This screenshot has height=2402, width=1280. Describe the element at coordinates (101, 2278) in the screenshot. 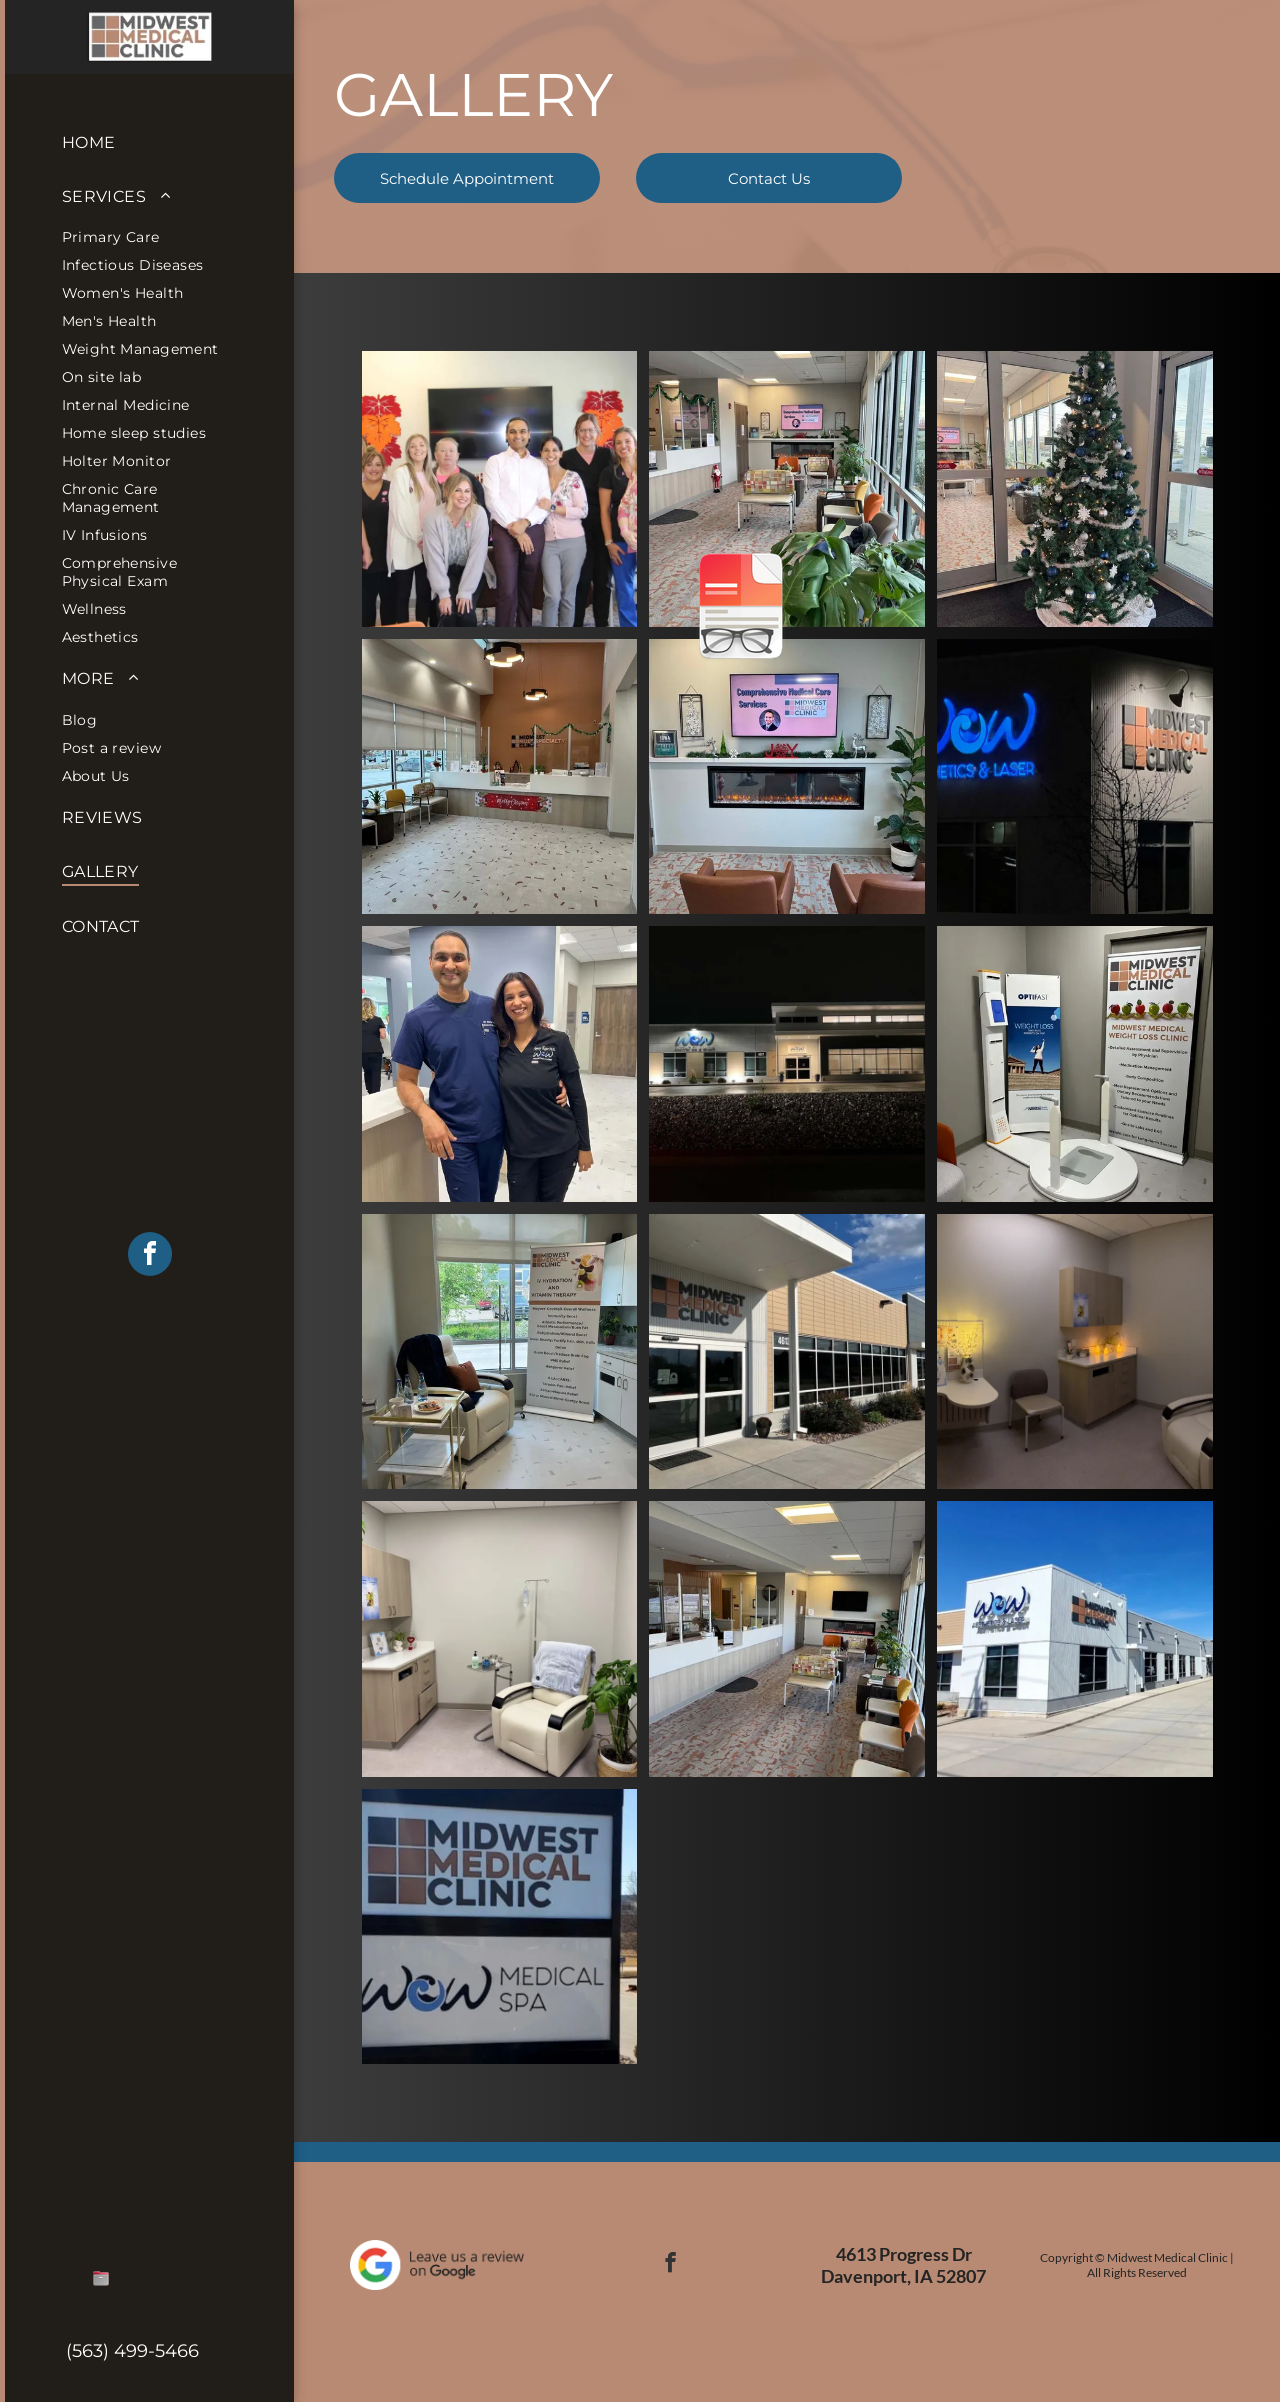

I see `open the file manager application` at that location.